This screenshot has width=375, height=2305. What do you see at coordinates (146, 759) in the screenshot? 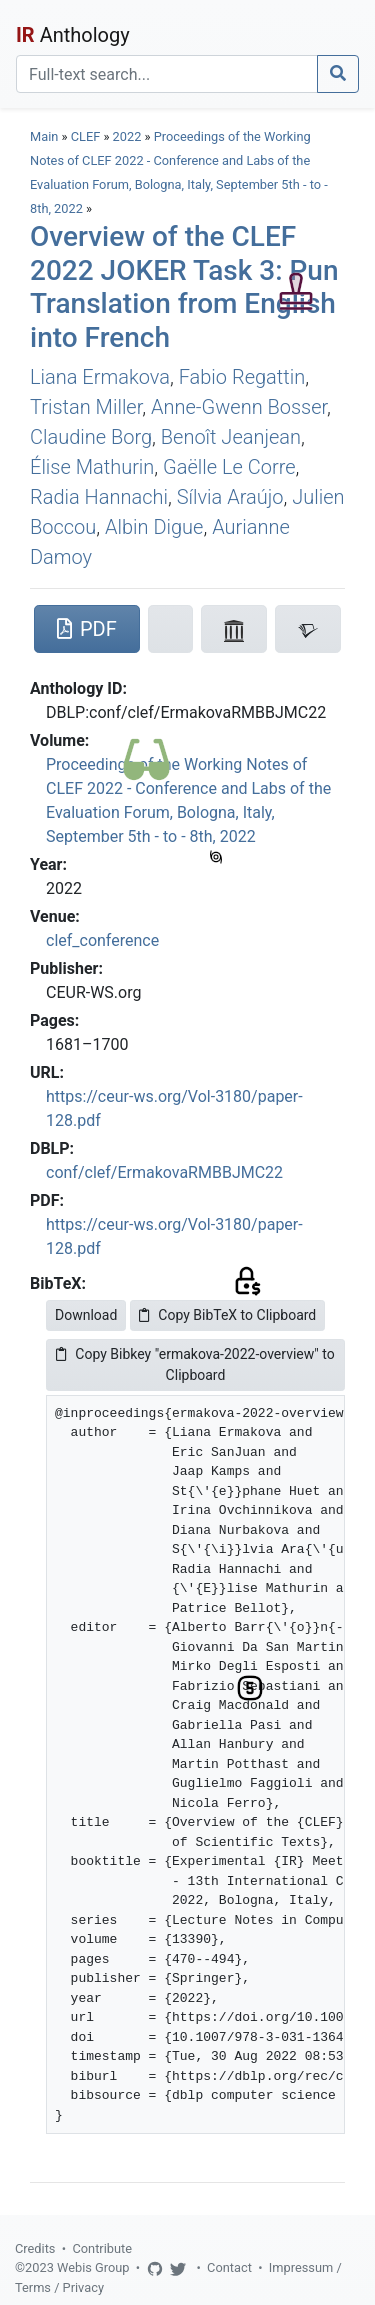
I see `enable reading mode` at bounding box center [146, 759].